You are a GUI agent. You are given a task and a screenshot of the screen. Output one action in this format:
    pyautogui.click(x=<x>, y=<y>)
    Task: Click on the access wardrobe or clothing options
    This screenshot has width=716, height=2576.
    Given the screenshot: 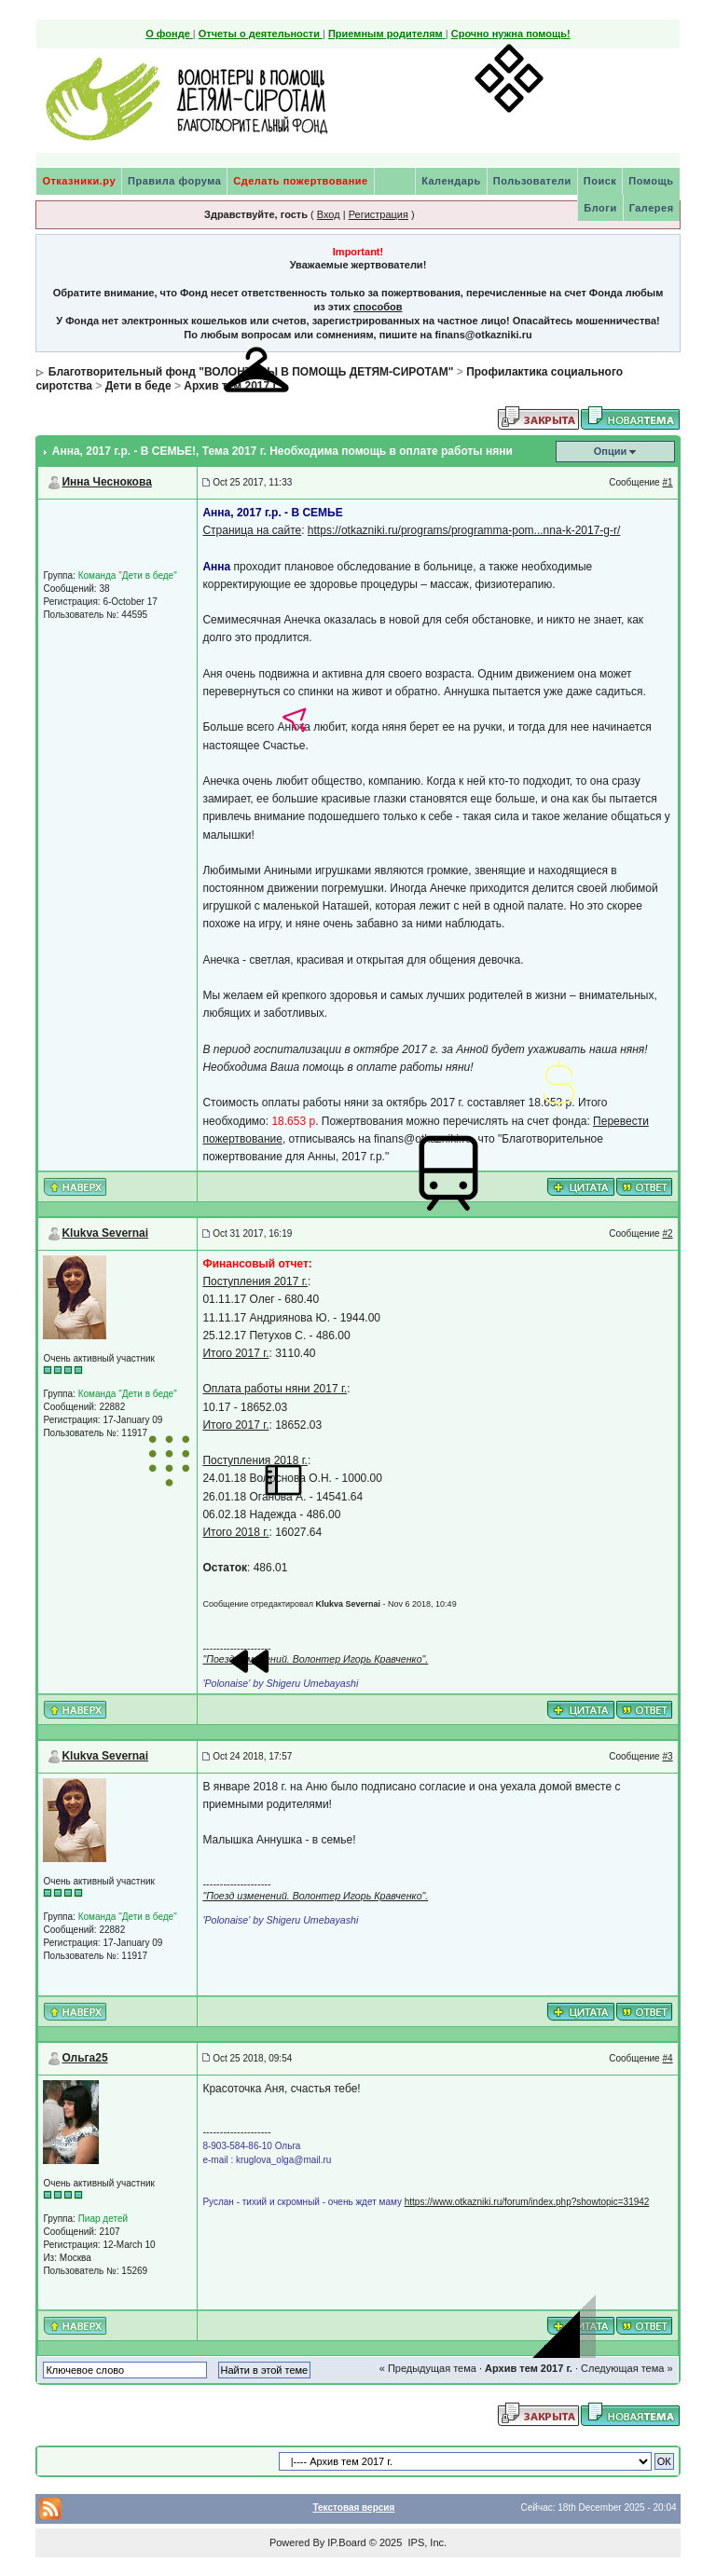 What is the action you would take?
    pyautogui.click(x=256, y=373)
    